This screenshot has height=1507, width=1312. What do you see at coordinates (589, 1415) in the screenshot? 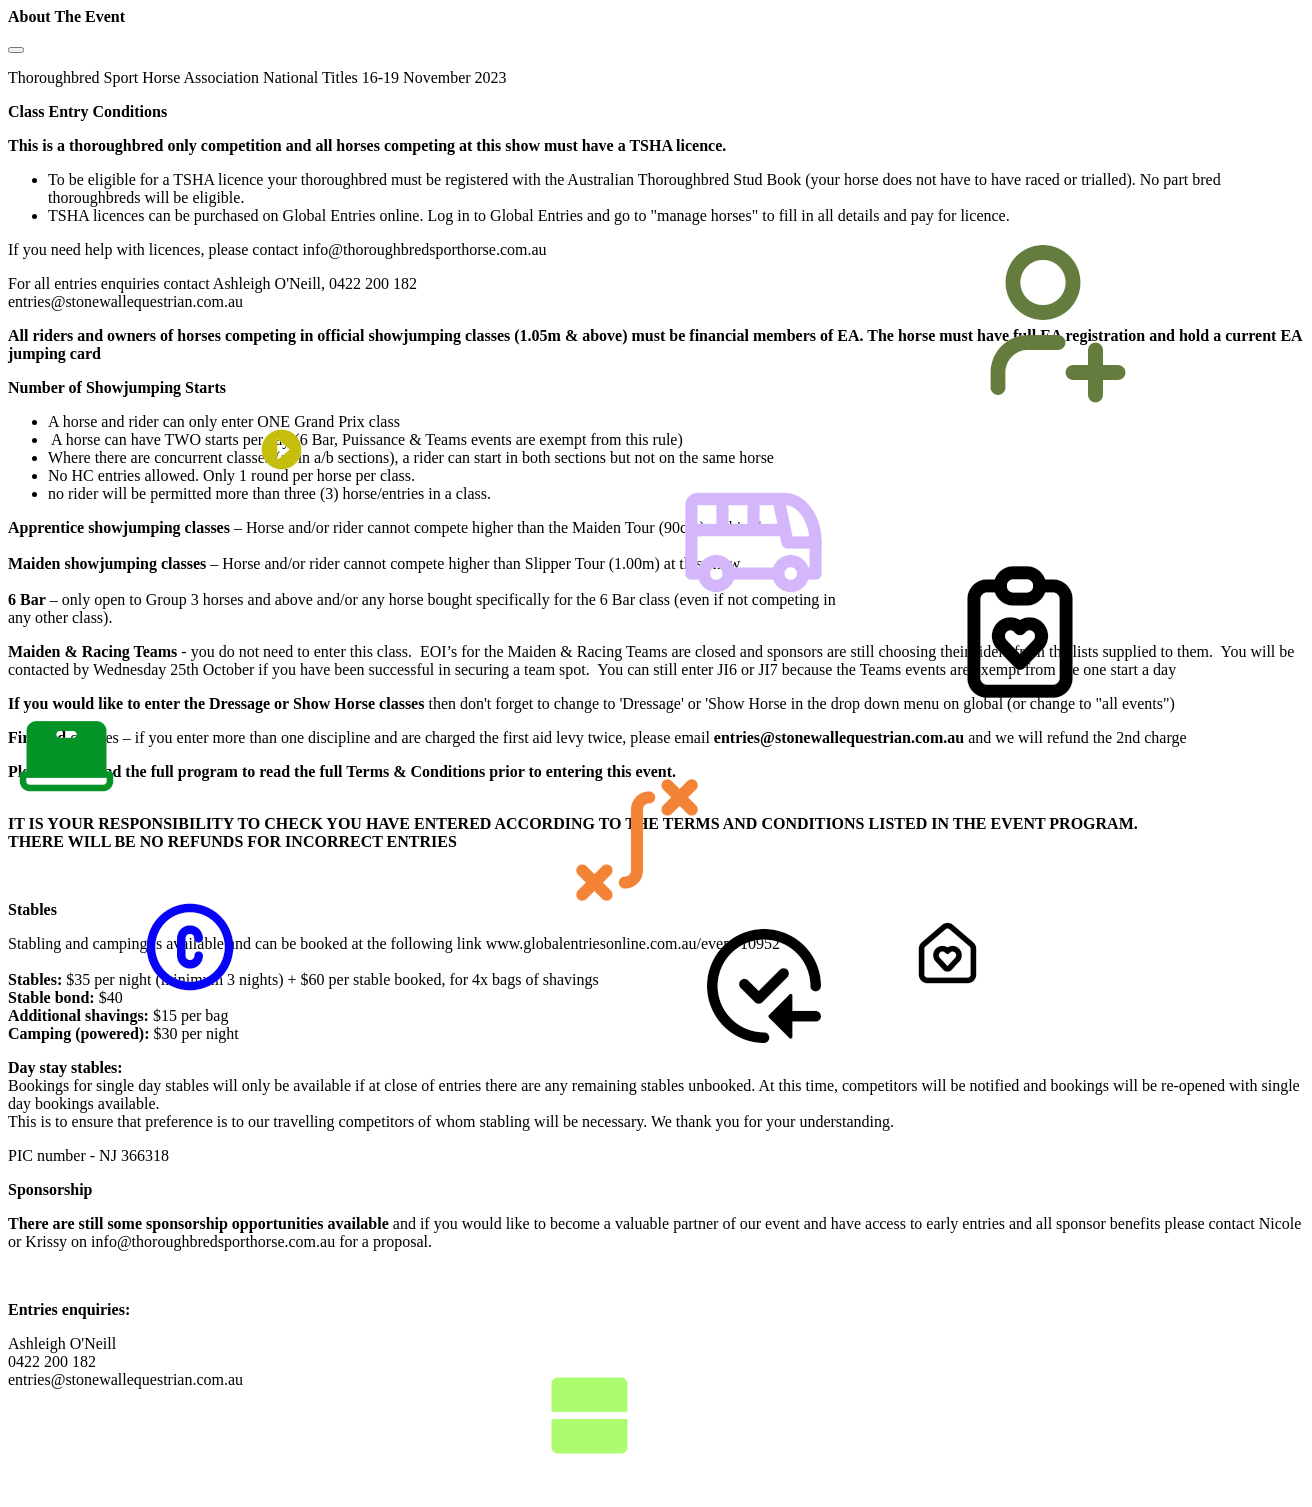
I see `split view horizontally` at bounding box center [589, 1415].